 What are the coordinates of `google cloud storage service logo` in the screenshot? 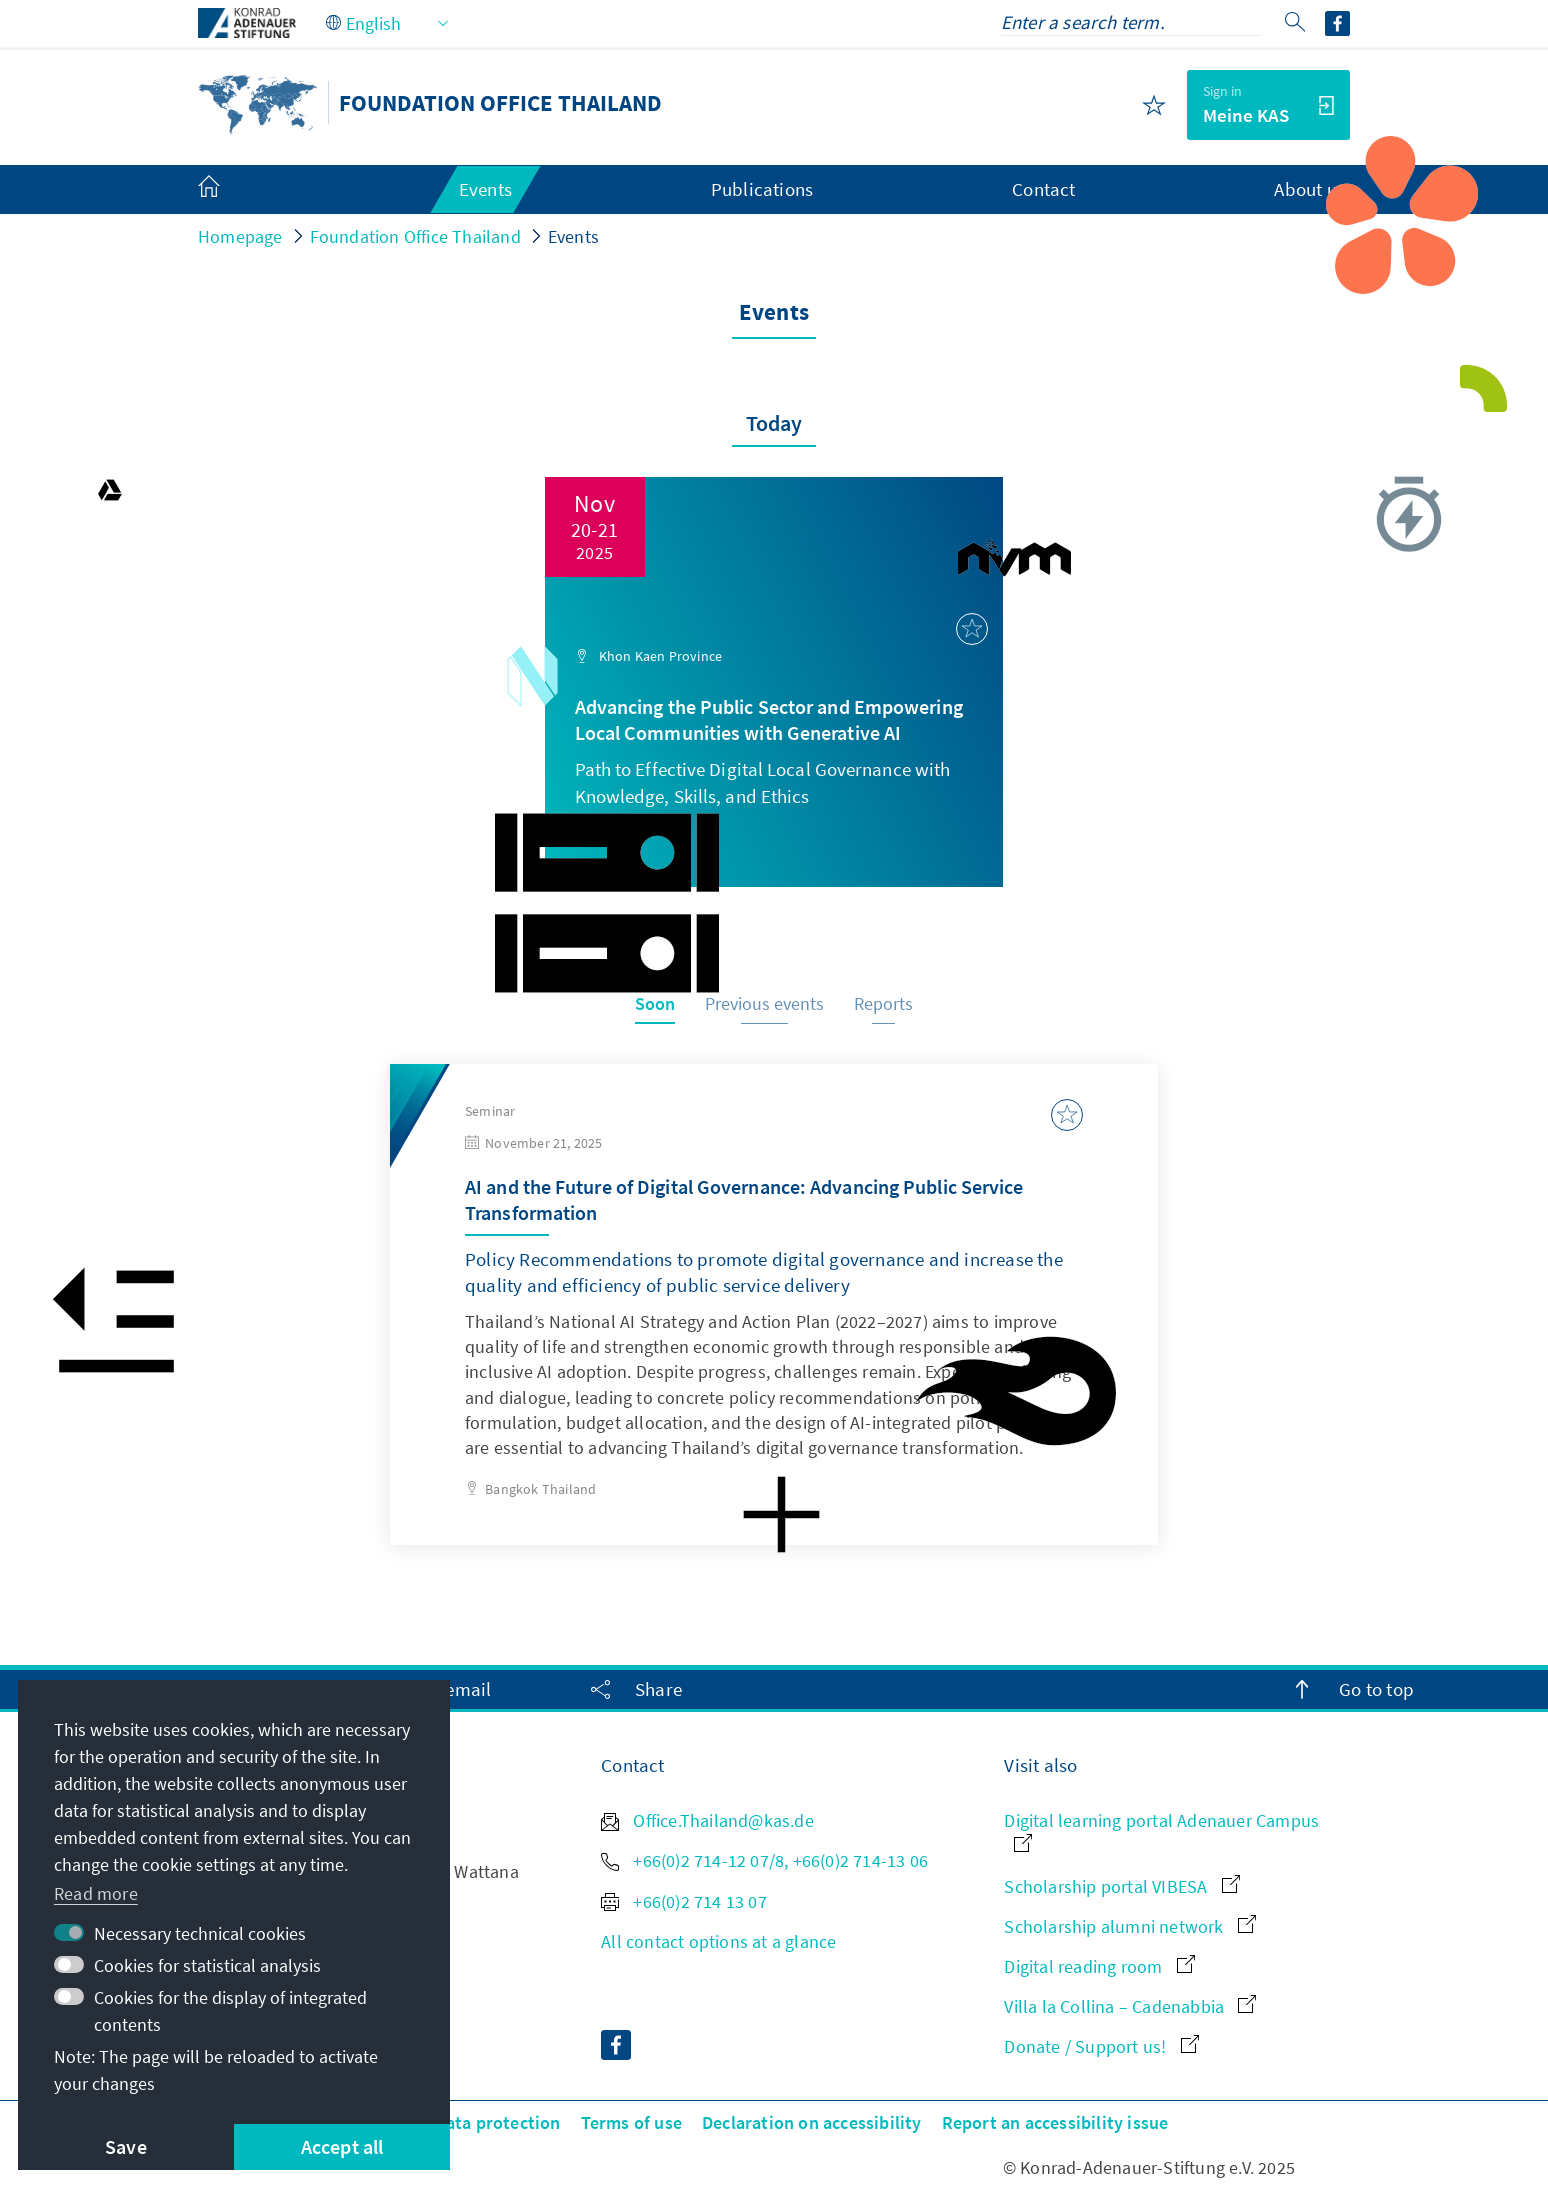 It's located at (607, 903).